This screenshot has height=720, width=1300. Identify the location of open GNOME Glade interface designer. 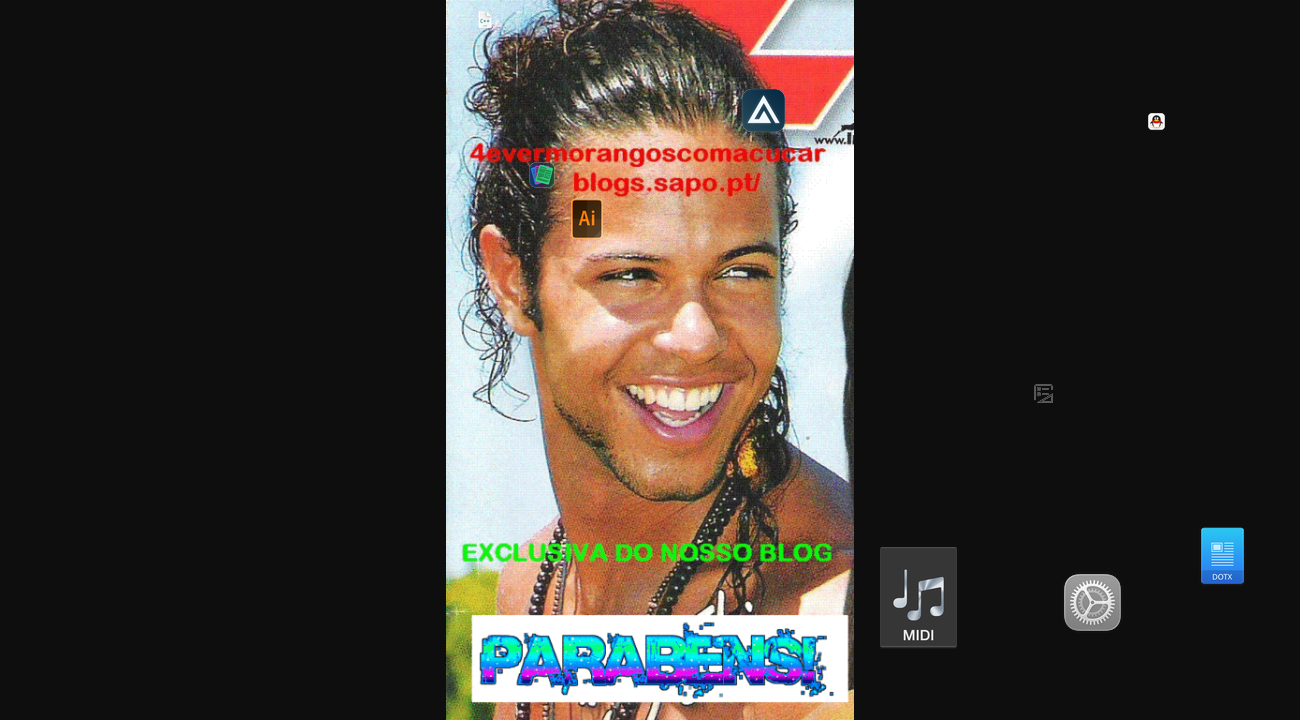
(1043, 393).